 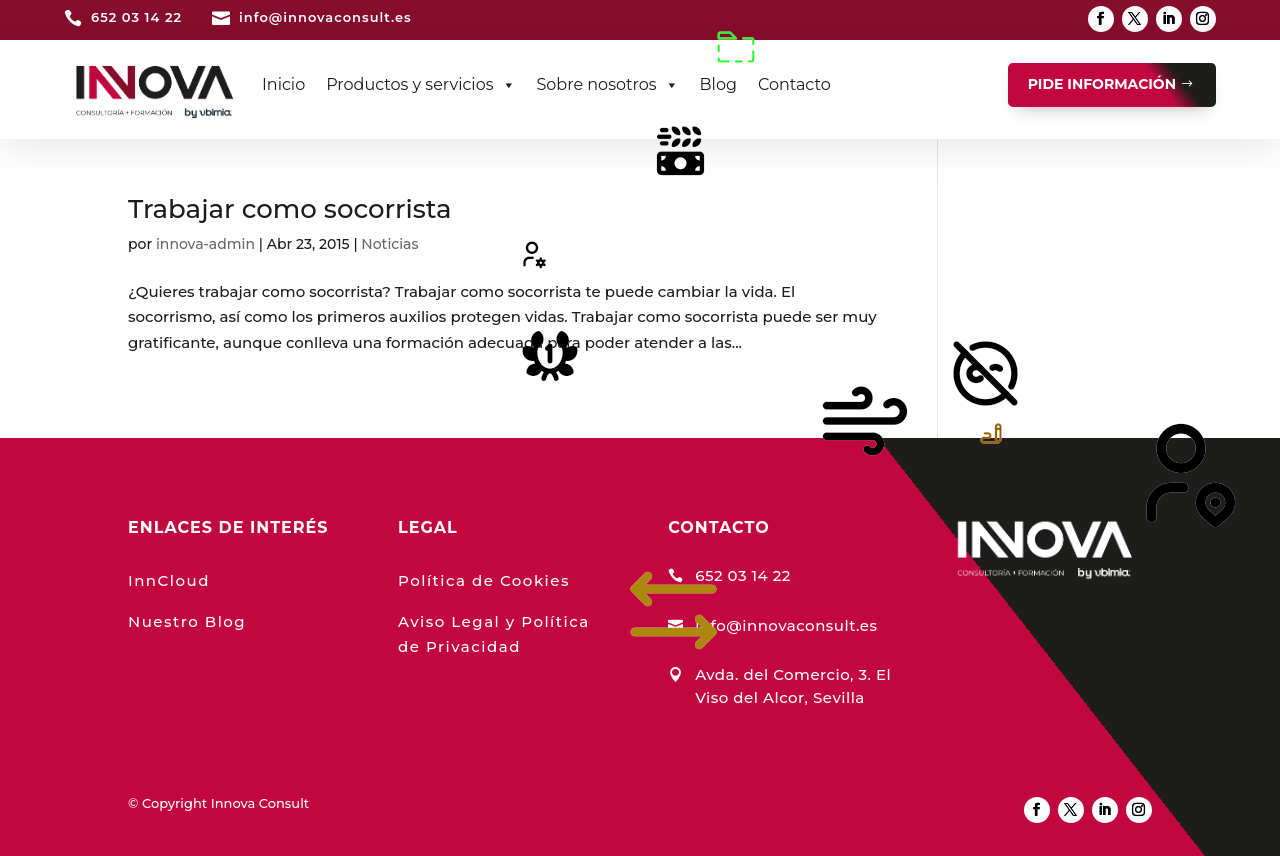 I want to click on create a new folder, so click(x=736, y=47).